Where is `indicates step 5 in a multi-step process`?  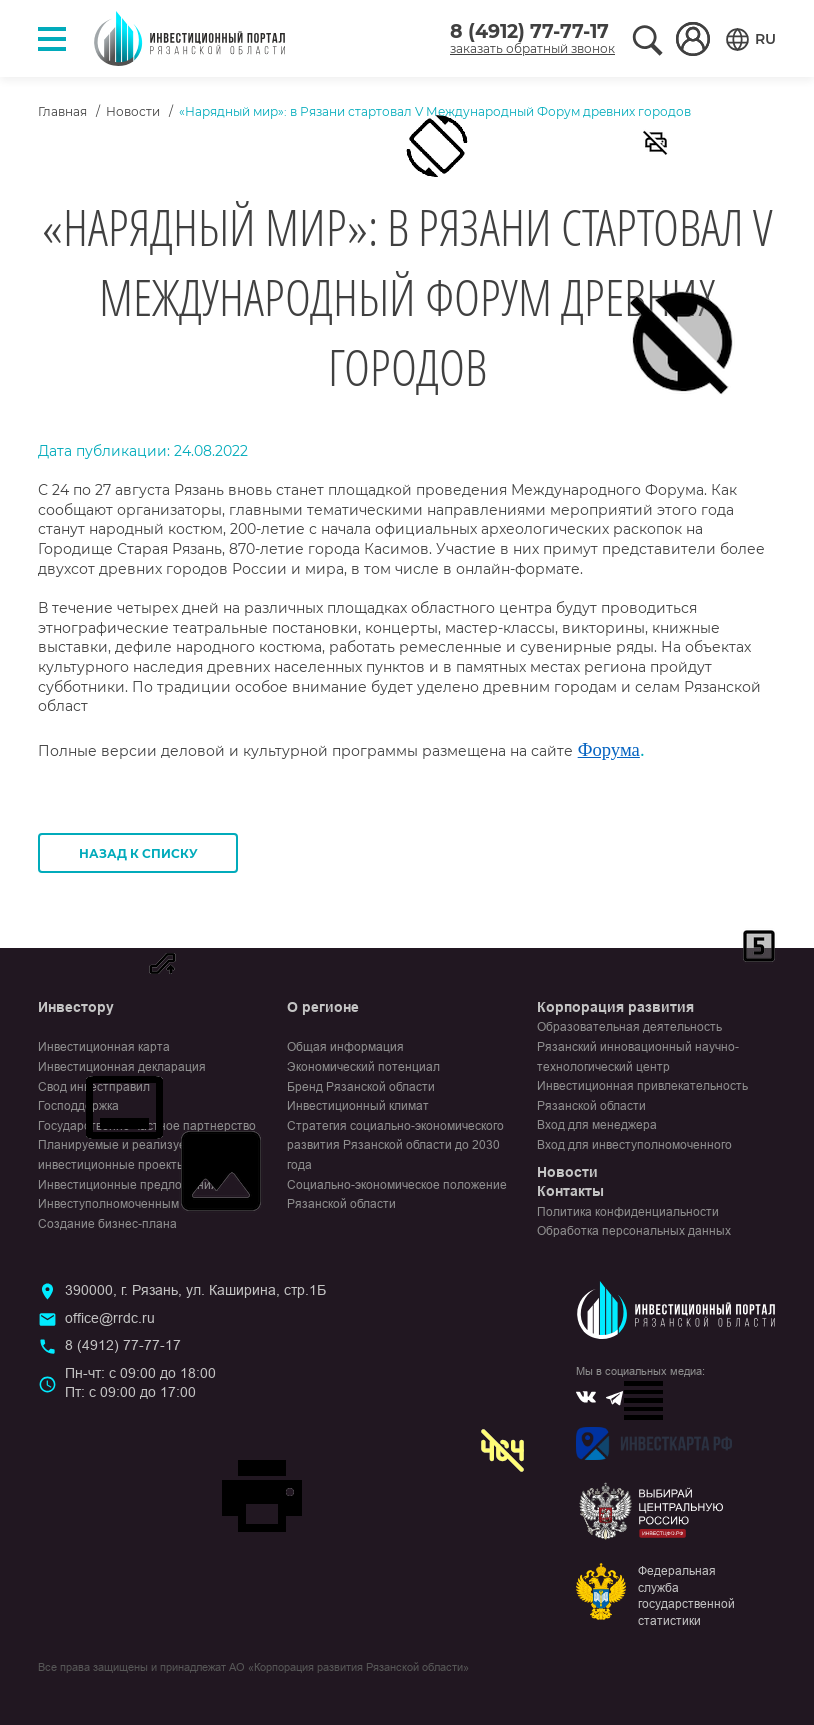 indicates step 5 in a multi-step process is located at coordinates (759, 946).